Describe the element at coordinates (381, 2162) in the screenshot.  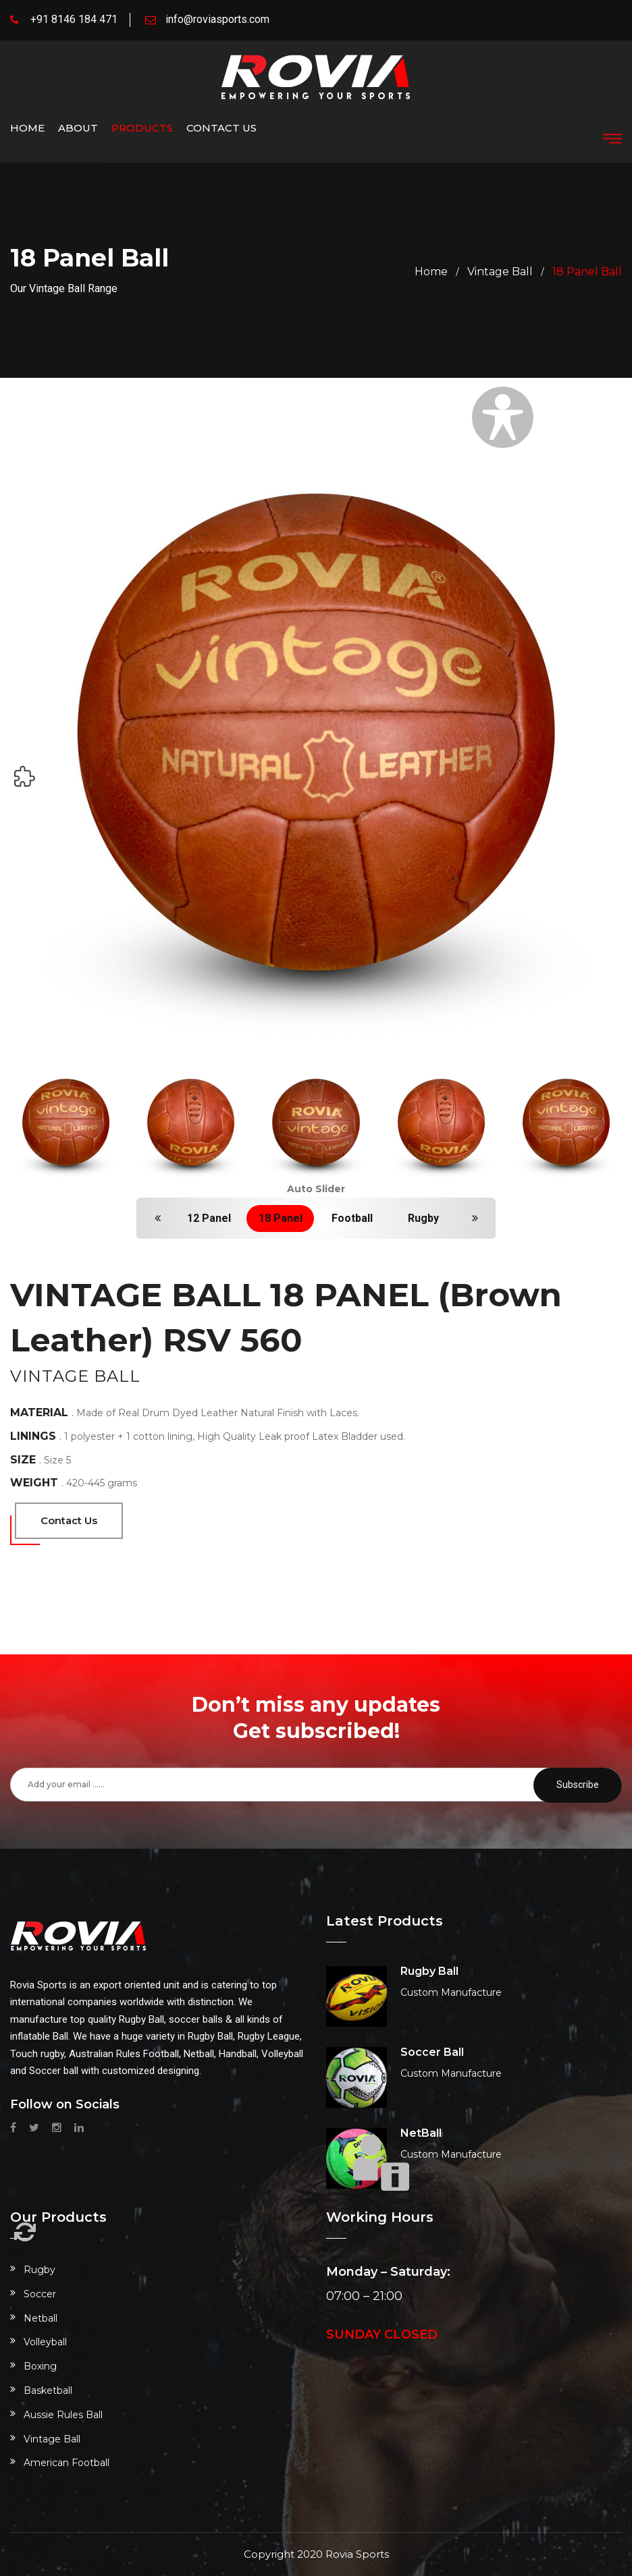
I see `view user profile information` at that location.